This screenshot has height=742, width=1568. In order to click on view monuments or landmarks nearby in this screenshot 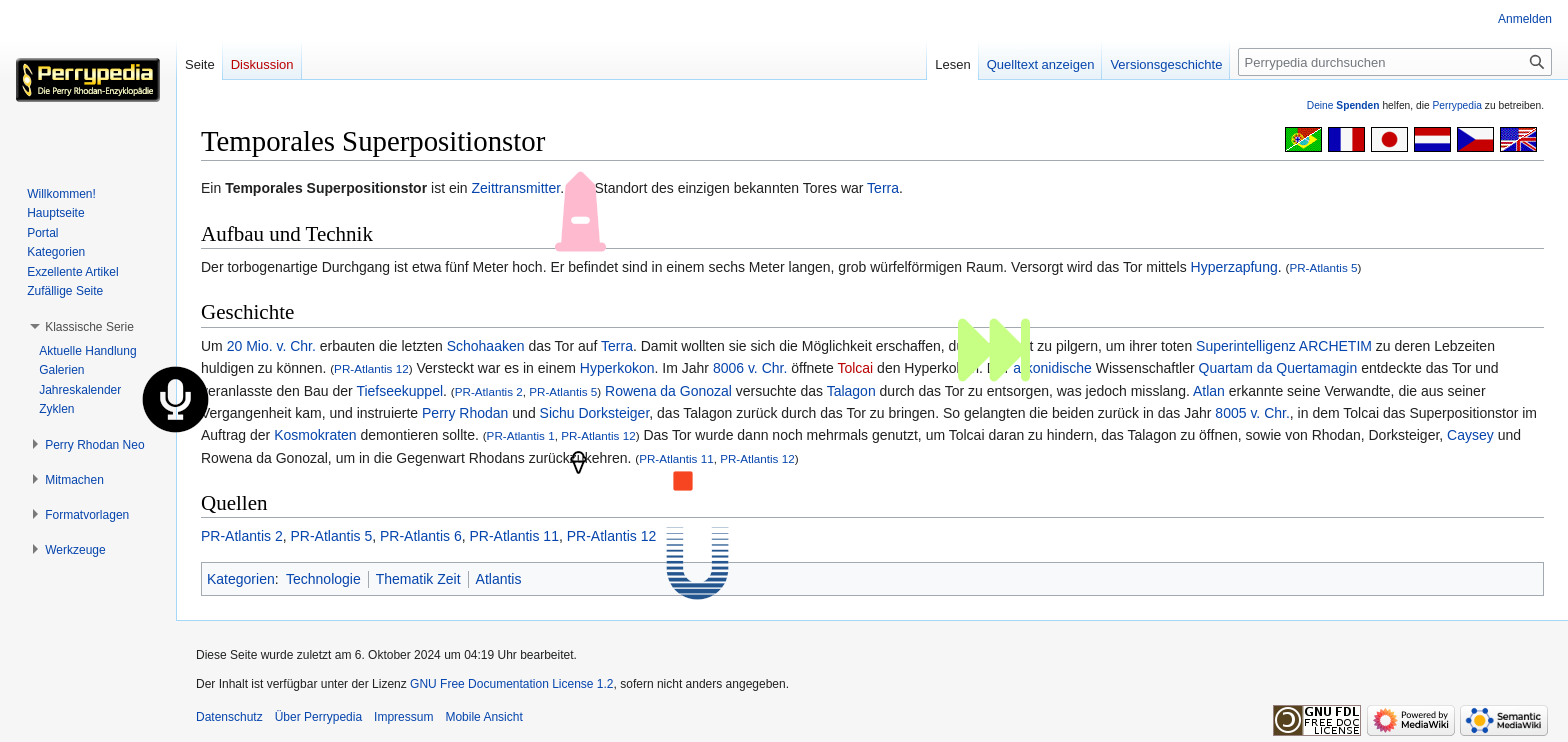, I will do `click(580, 214)`.